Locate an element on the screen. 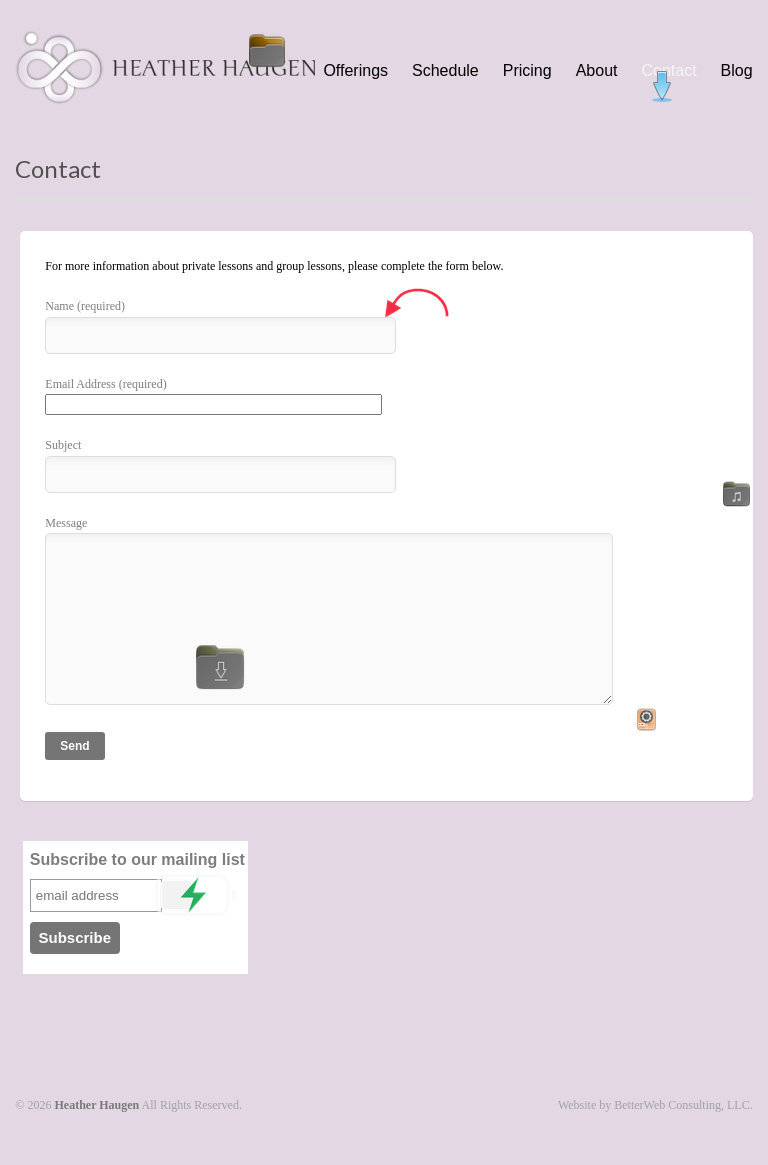 This screenshot has width=768, height=1165. undo the last action is located at coordinates (416, 302).